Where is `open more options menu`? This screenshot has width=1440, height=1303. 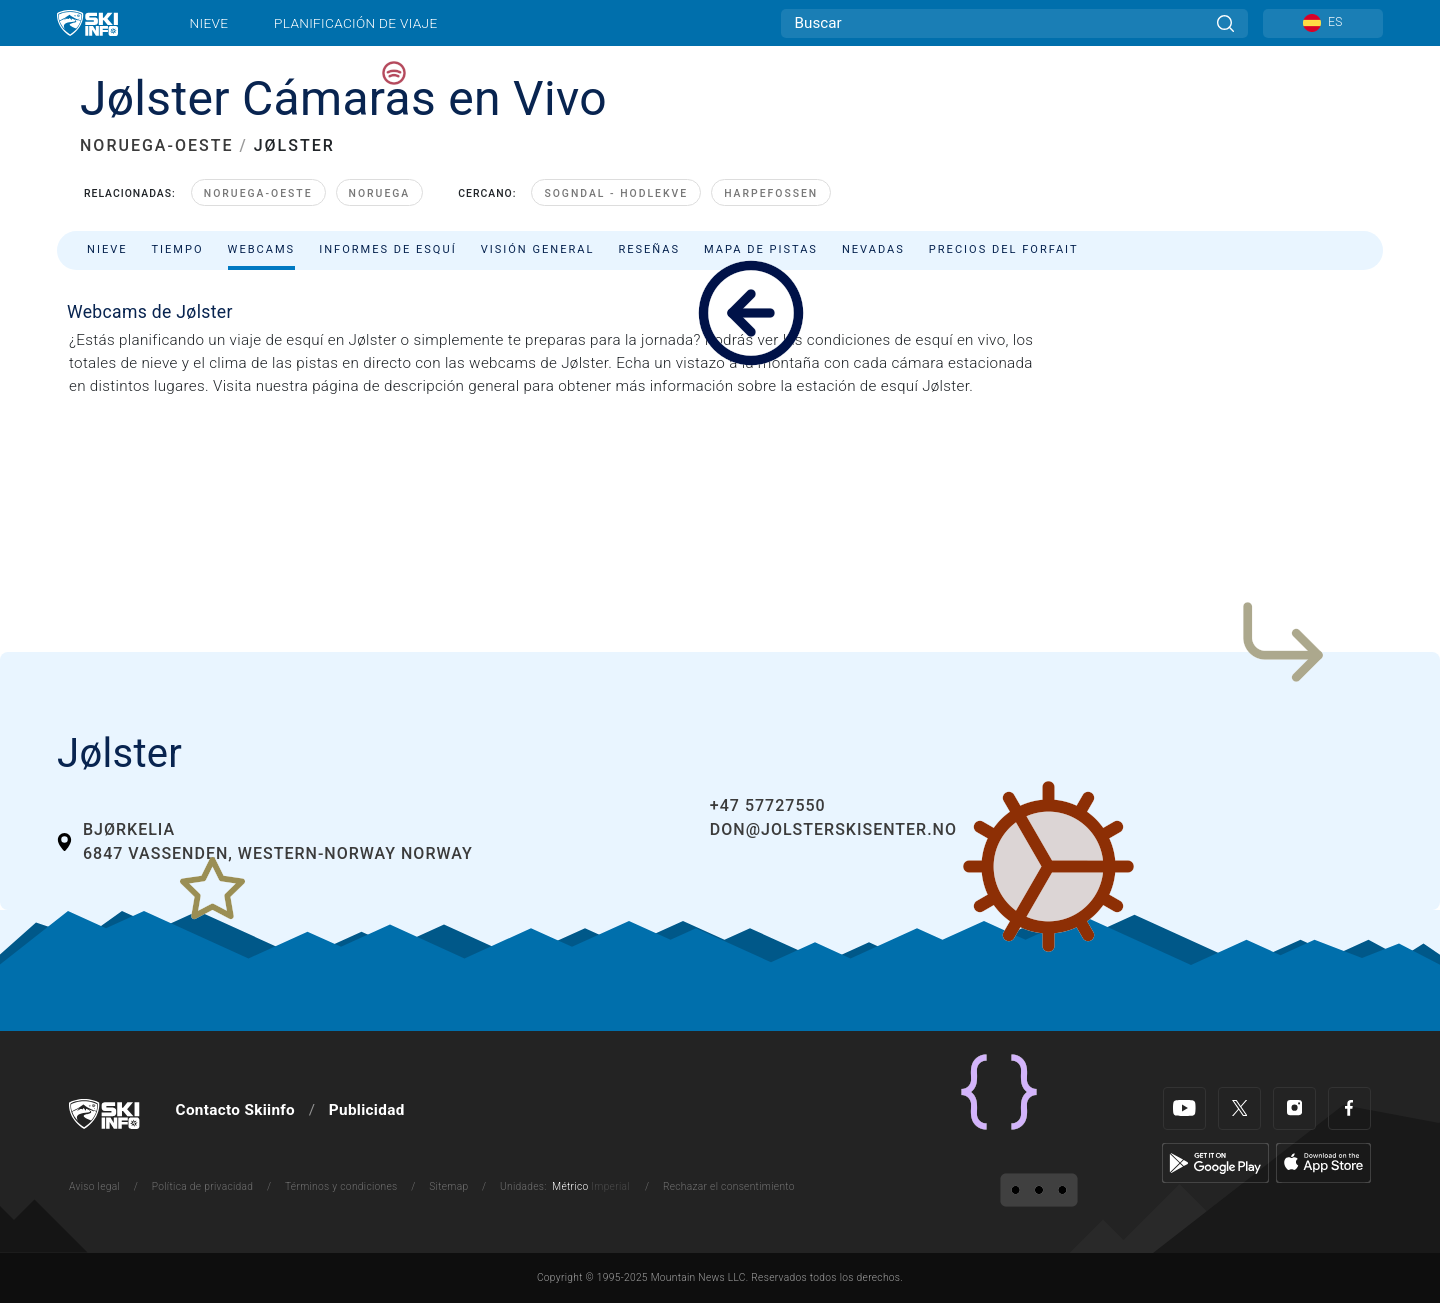 open more options menu is located at coordinates (1039, 1190).